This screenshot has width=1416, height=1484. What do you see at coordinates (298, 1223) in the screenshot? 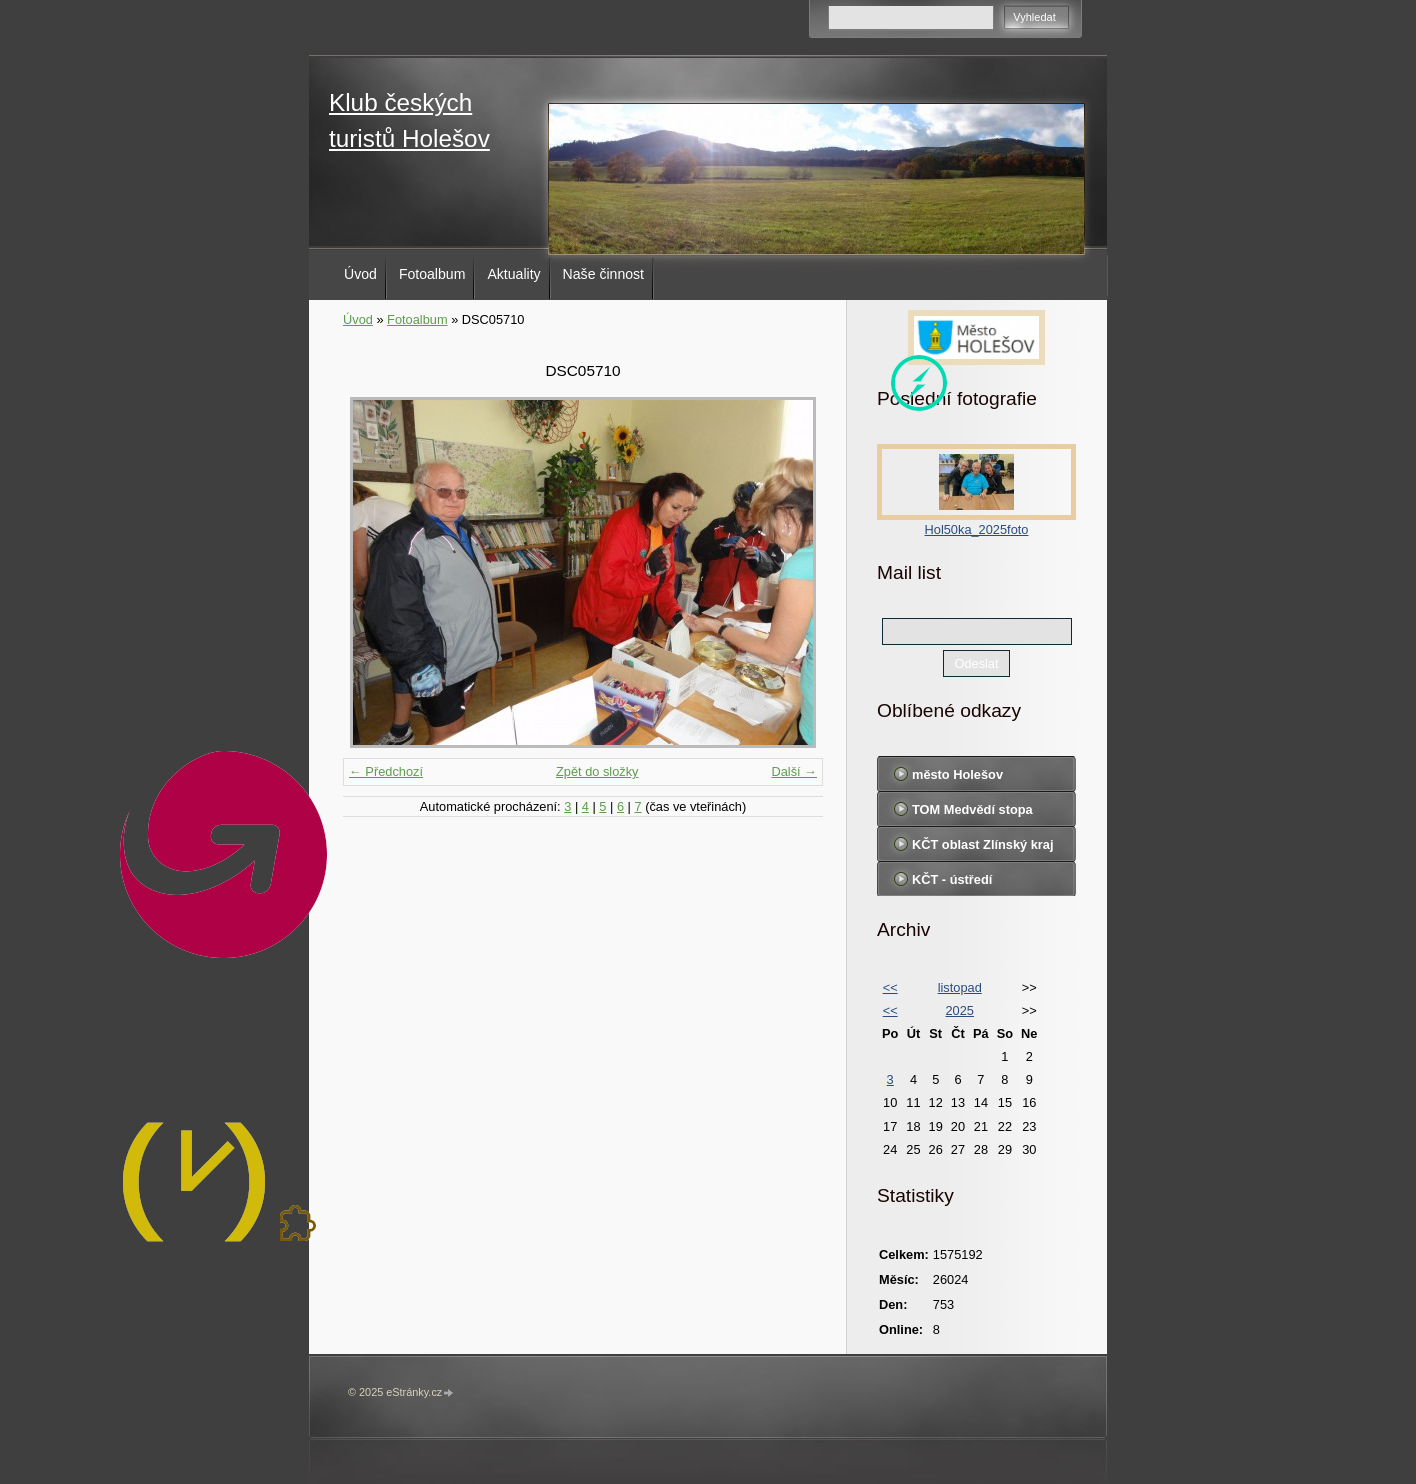
I see `wxt framework logo` at bounding box center [298, 1223].